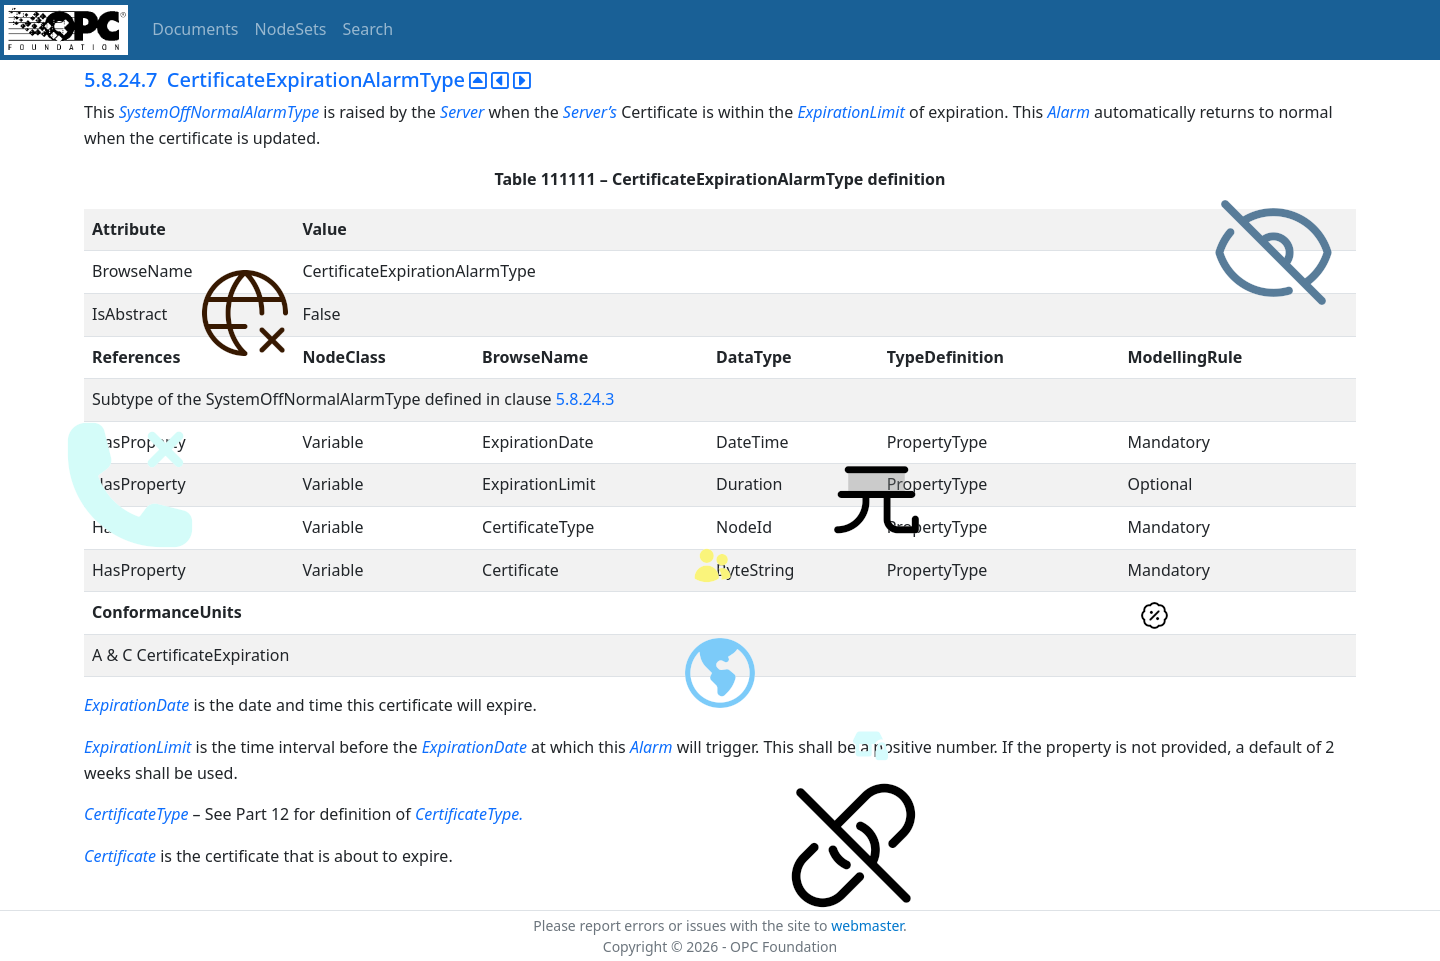 The height and width of the screenshot is (961, 1440). I want to click on view region or language settings, so click(720, 673).